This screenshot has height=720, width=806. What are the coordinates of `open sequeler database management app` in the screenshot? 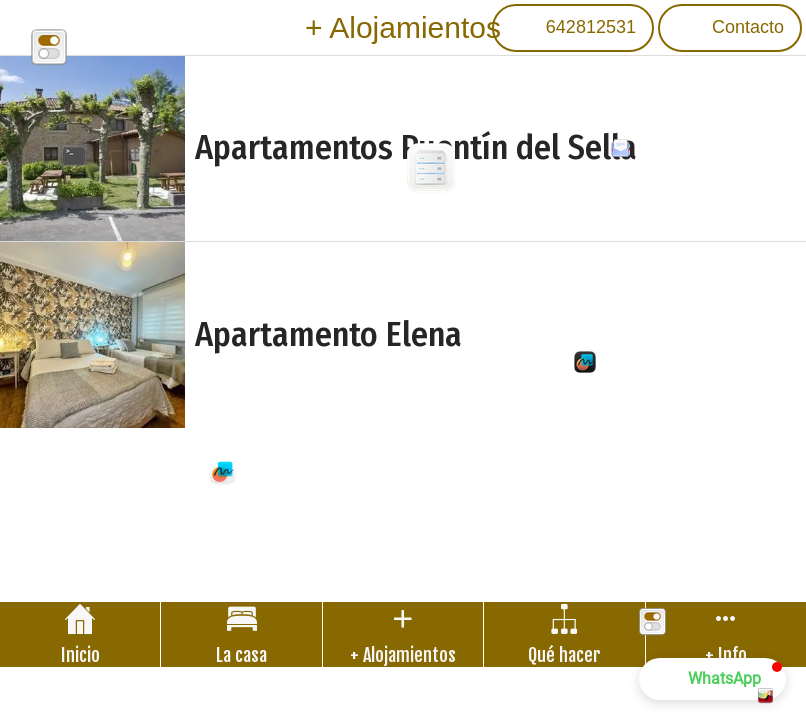 It's located at (431, 167).